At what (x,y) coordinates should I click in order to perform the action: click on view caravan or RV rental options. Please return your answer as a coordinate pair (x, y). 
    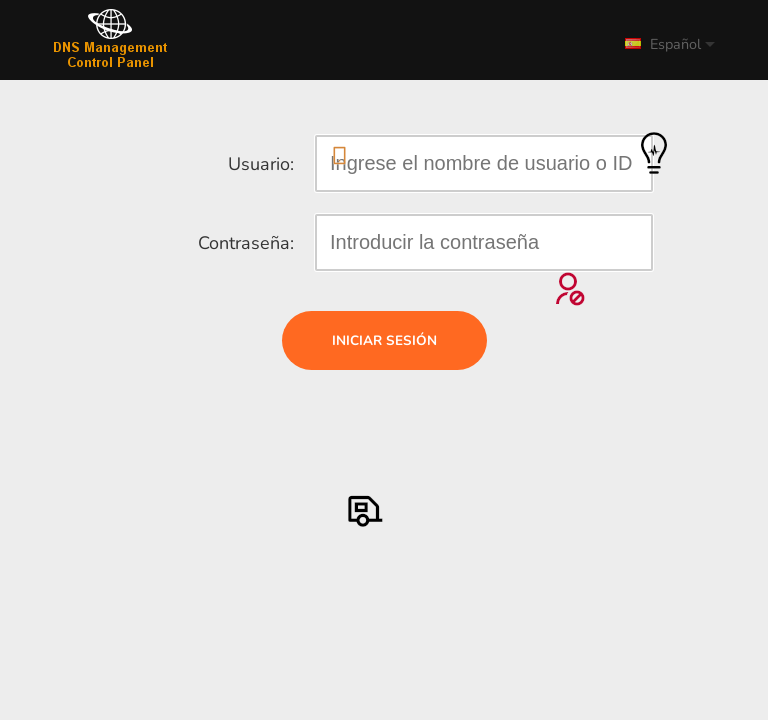
    Looking at the image, I should click on (364, 510).